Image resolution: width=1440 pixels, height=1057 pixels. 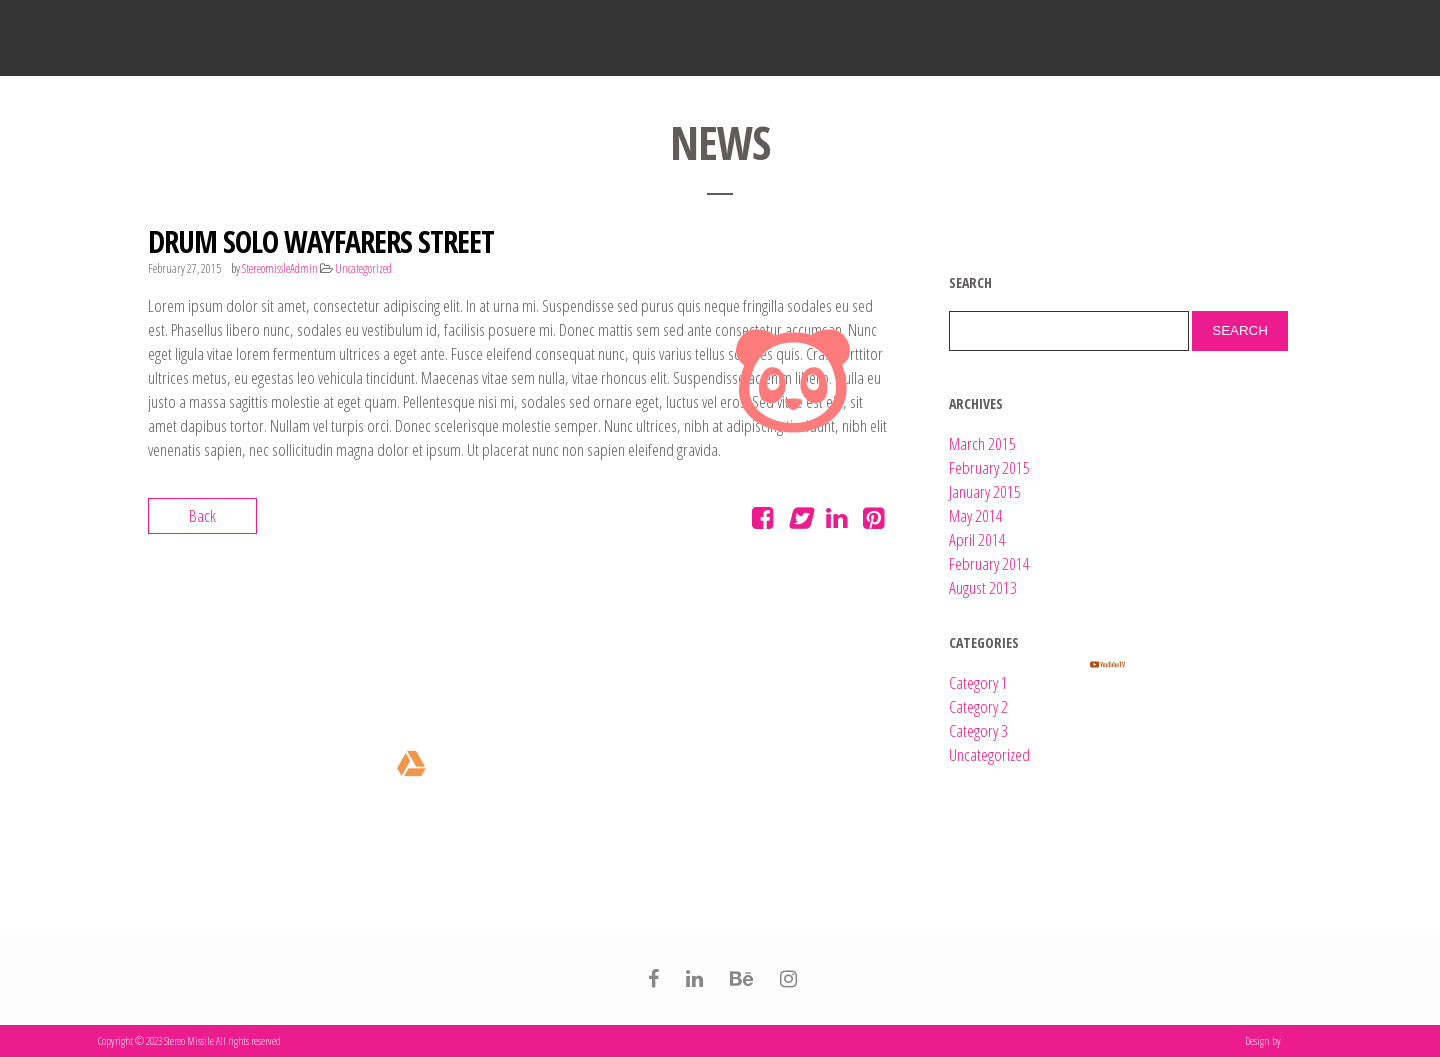 What do you see at coordinates (793, 381) in the screenshot?
I see `open Monica AI assistant` at bounding box center [793, 381].